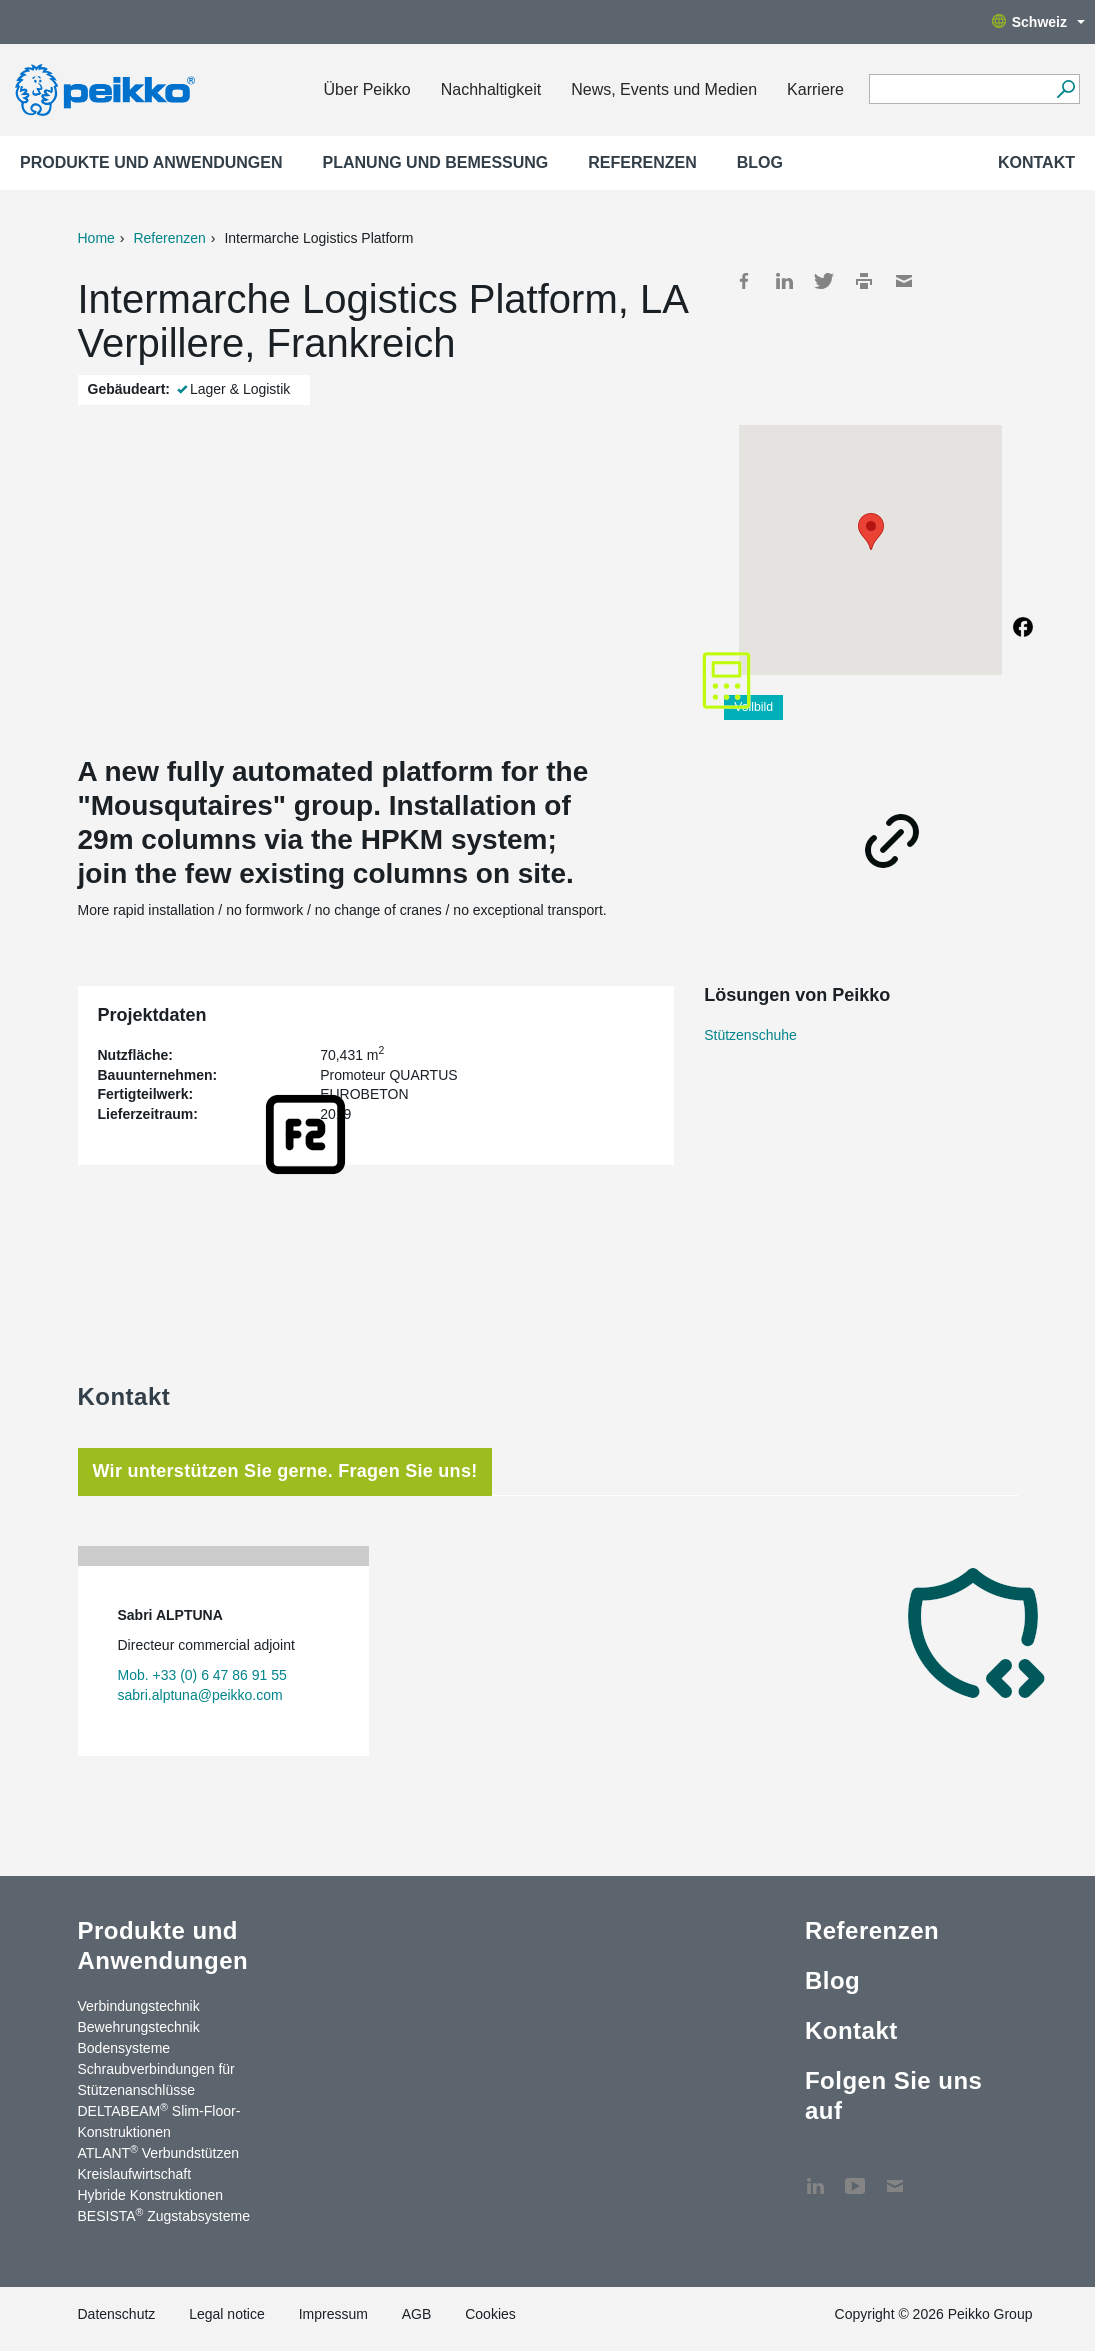  What do you see at coordinates (973, 1633) in the screenshot?
I see `access security code settings` at bounding box center [973, 1633].